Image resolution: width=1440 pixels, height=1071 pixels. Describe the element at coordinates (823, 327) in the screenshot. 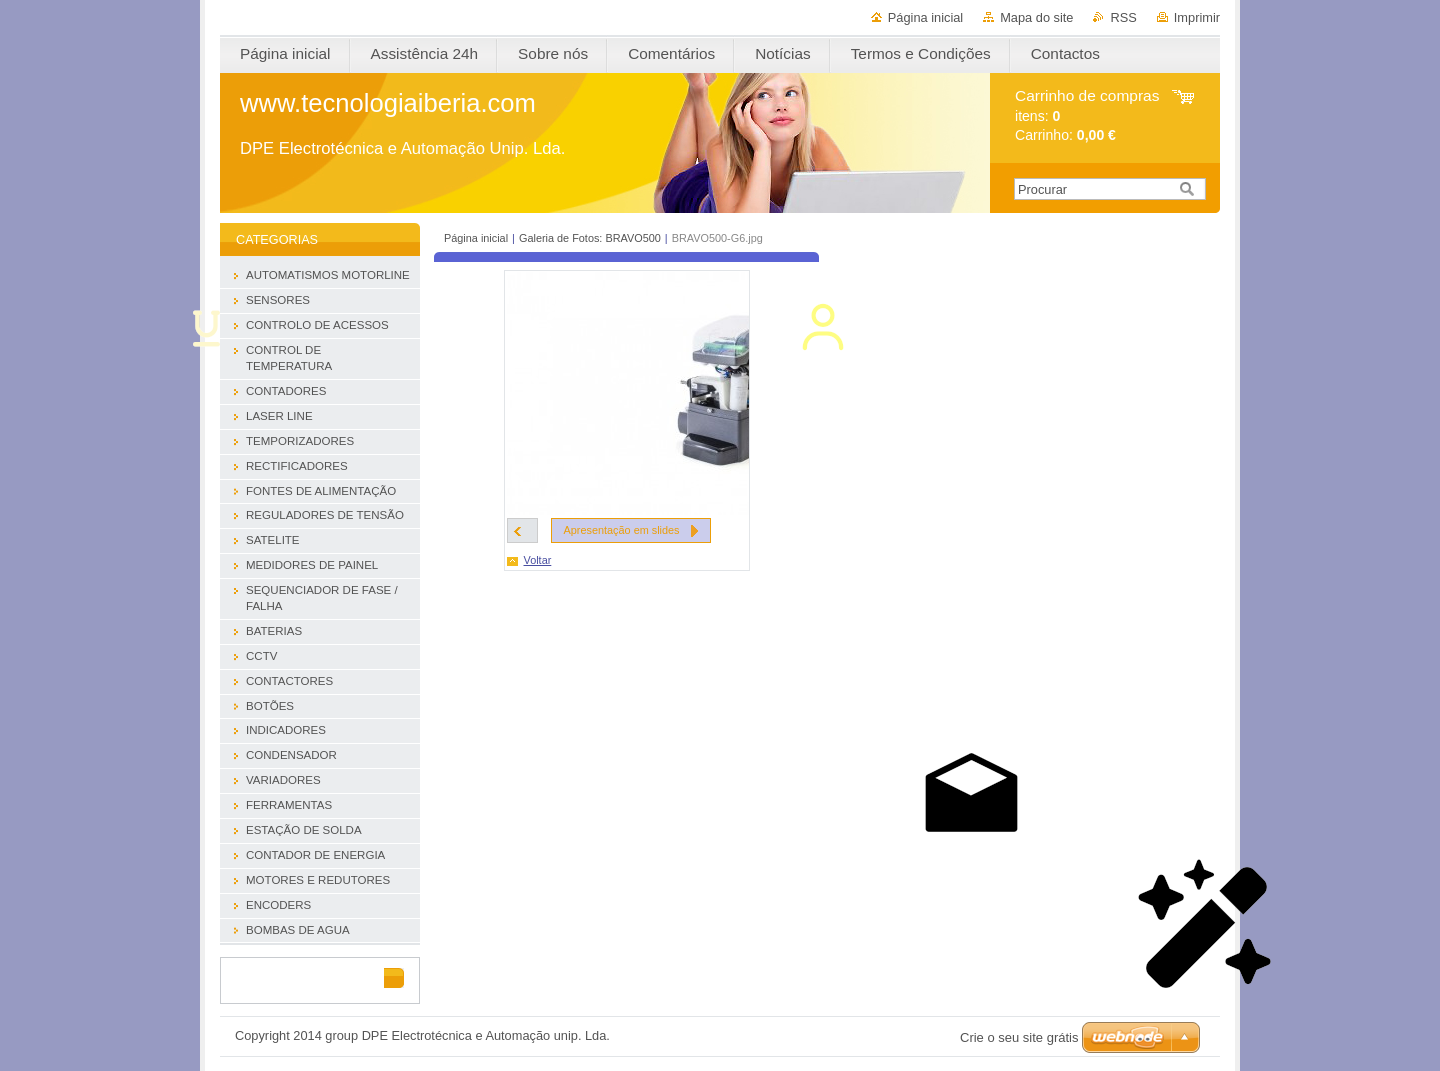

I see `view your profile` at that location.